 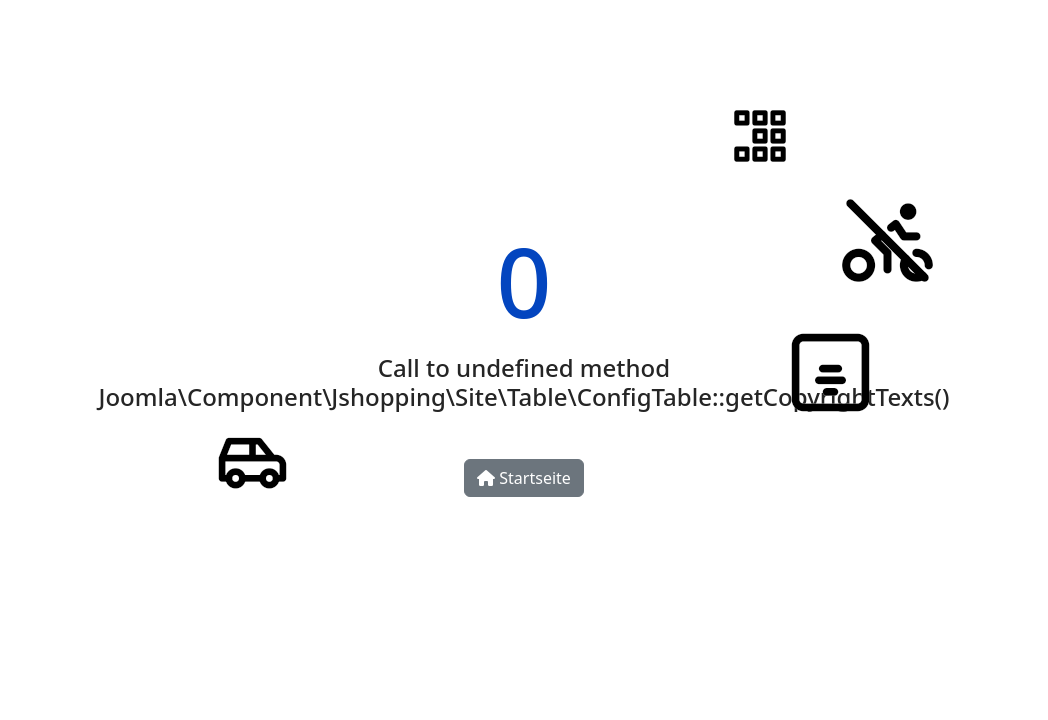 I want to click on align content to bottom center of container, so click(x=830, y=372).